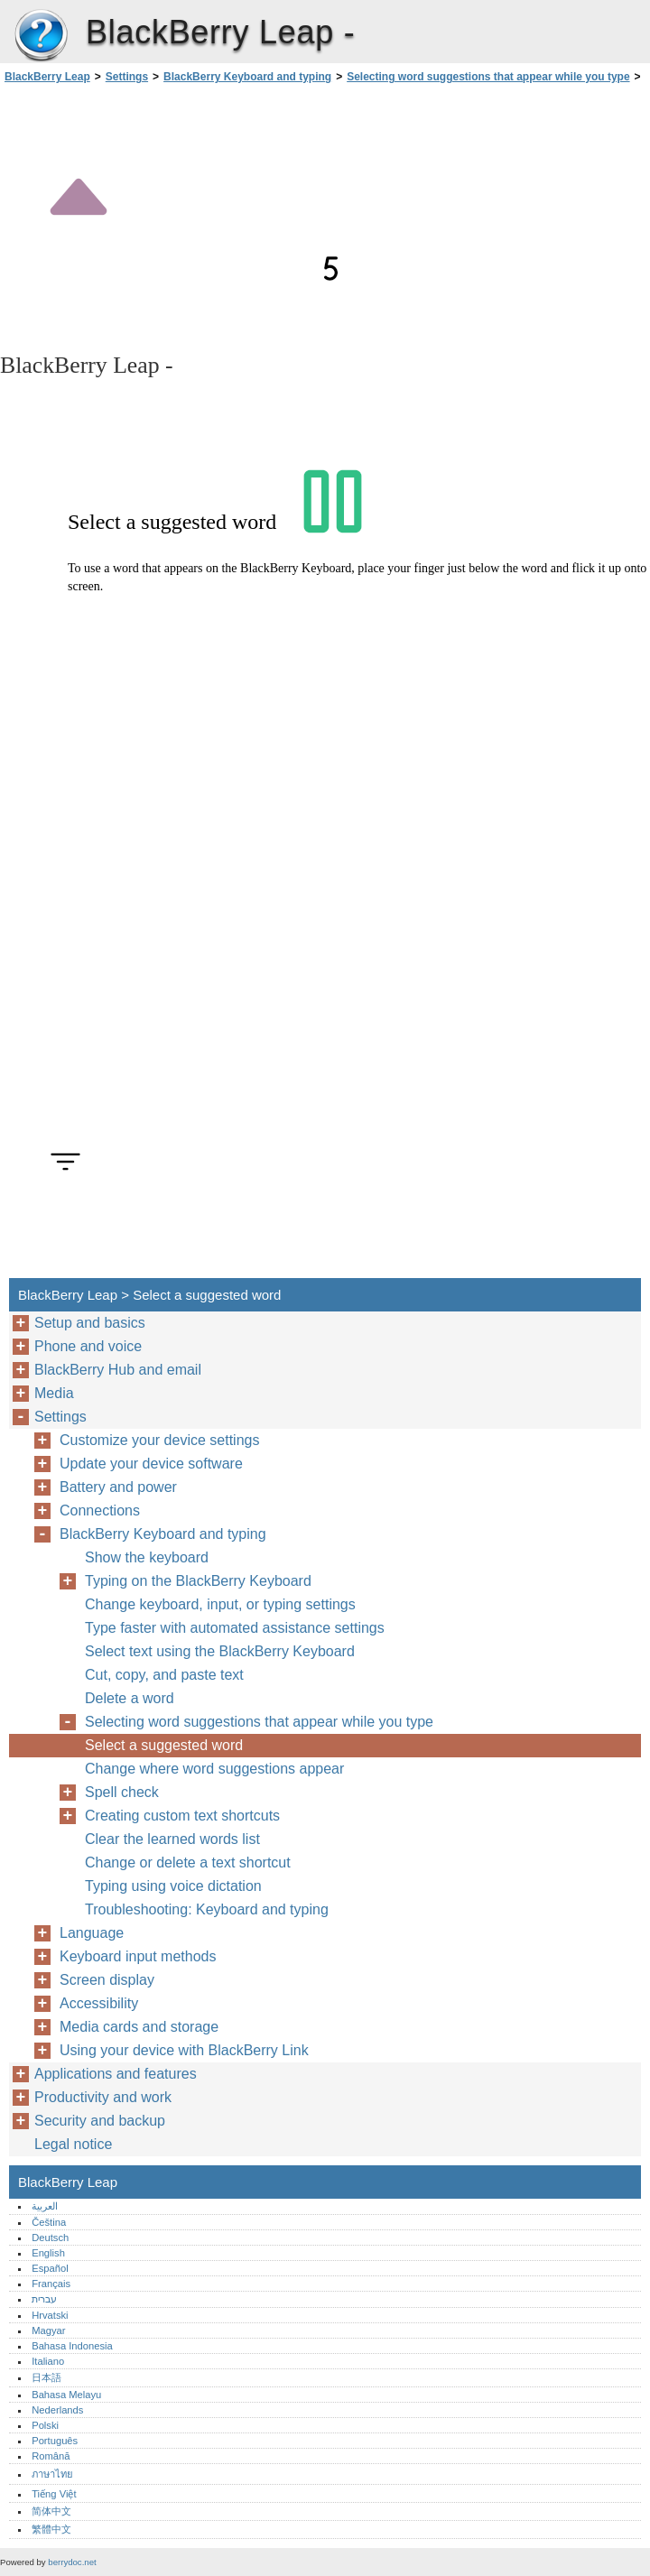  Describe the element at coordinates (65, 1162) in the screenshot. I see `filter or sort list items` at that location.